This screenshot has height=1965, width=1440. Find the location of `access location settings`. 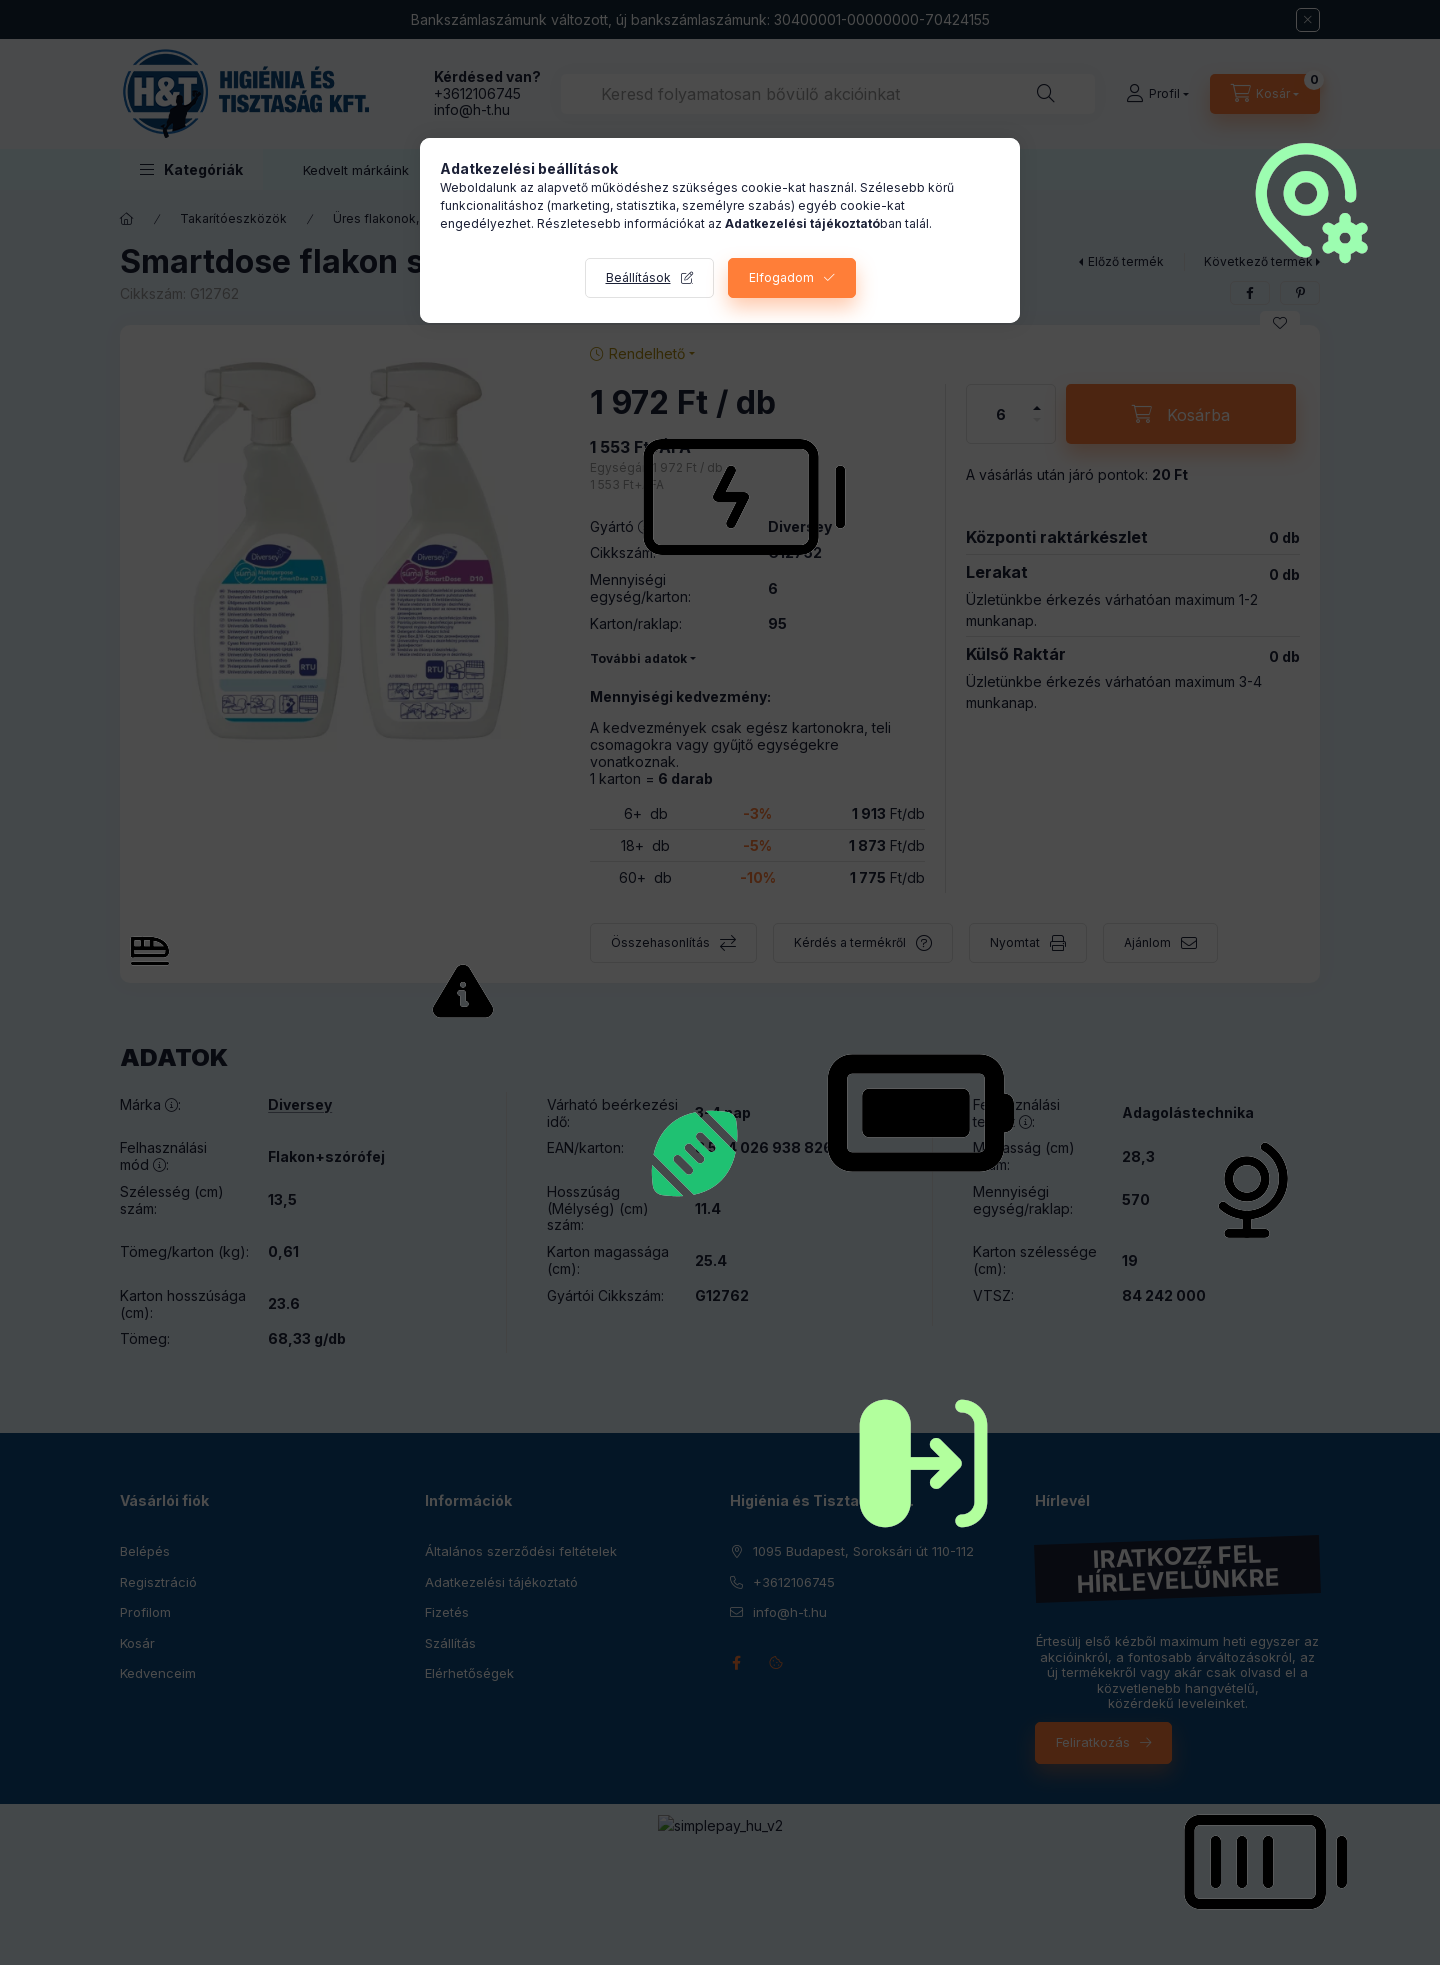

access location settings is located at coordinates (1306, 199).